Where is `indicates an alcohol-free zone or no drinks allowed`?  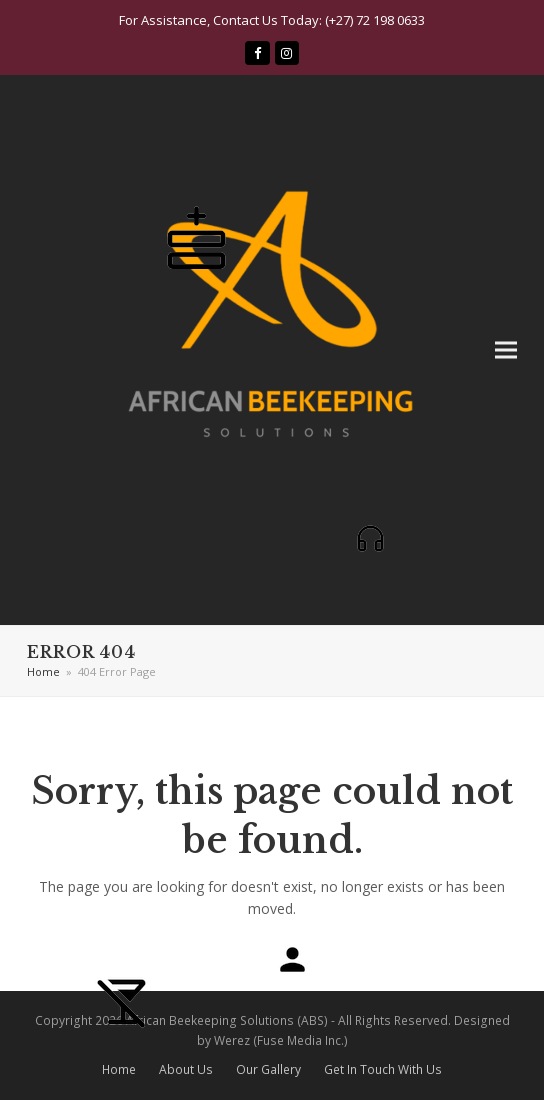
indicates an alcohol-free zone or no drinks allowed is located at coordinates (123, 1002).